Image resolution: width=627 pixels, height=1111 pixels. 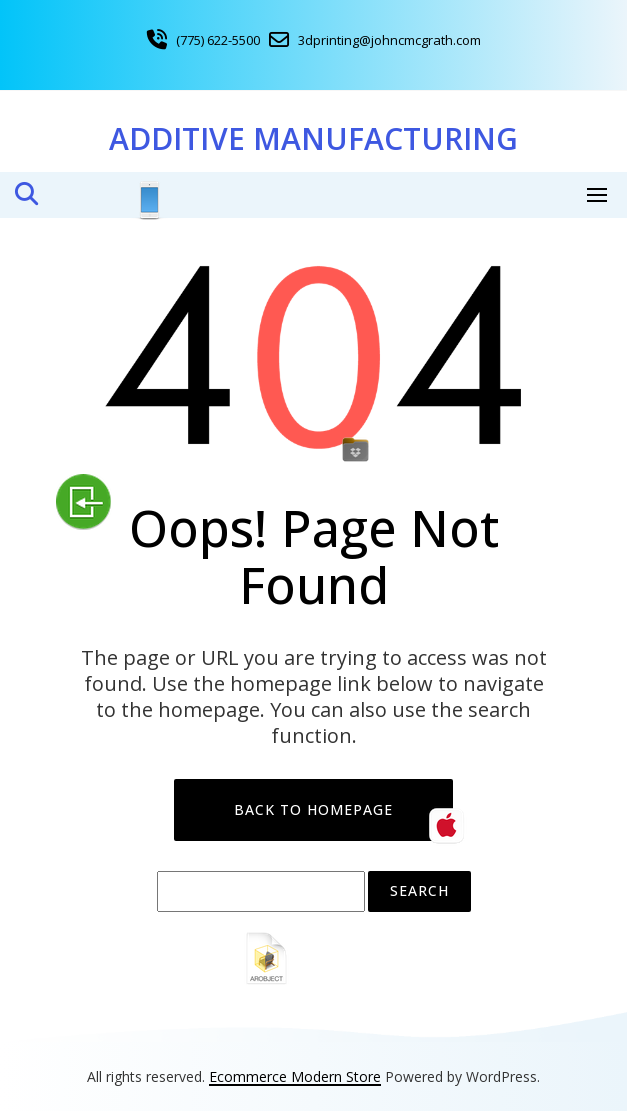 What do you see at coordinates (446, 825) in the screenshot?
I see `access AppleCare support for your Mac` at bounding box center [446, 825].